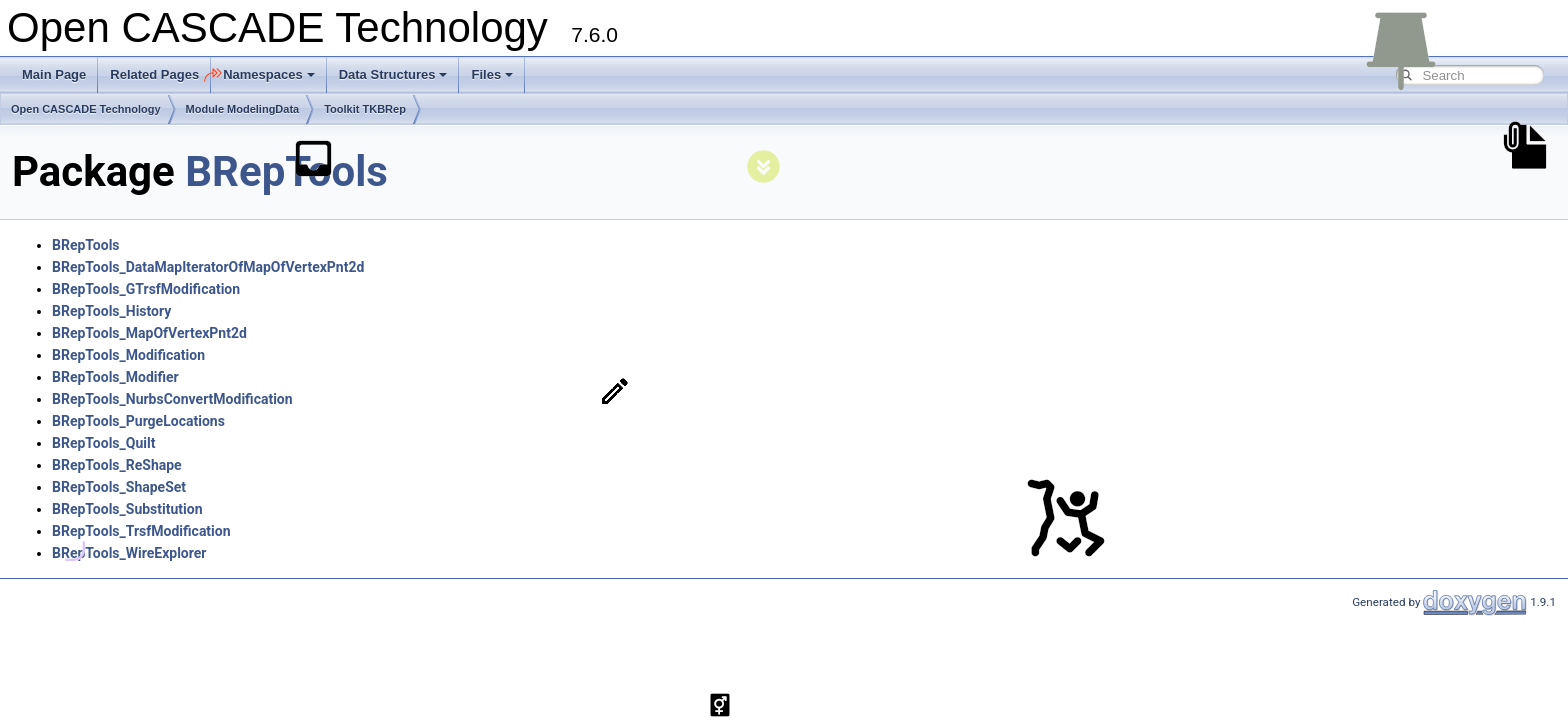 The width and height of the screenshot is (1568, 720). I want to click on access your inbox, so click(313, 158).